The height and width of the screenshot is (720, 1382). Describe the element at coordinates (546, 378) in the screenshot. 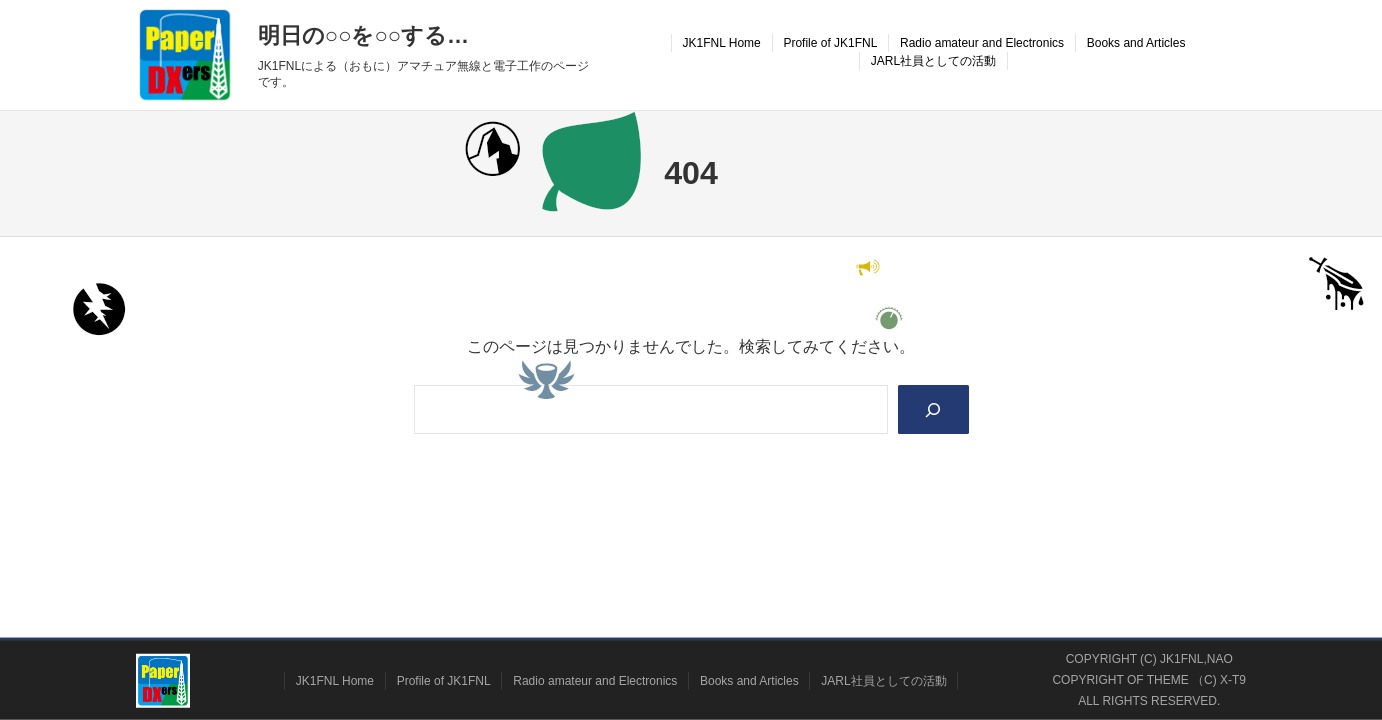

I see `view legendary or rare item details` at that location.